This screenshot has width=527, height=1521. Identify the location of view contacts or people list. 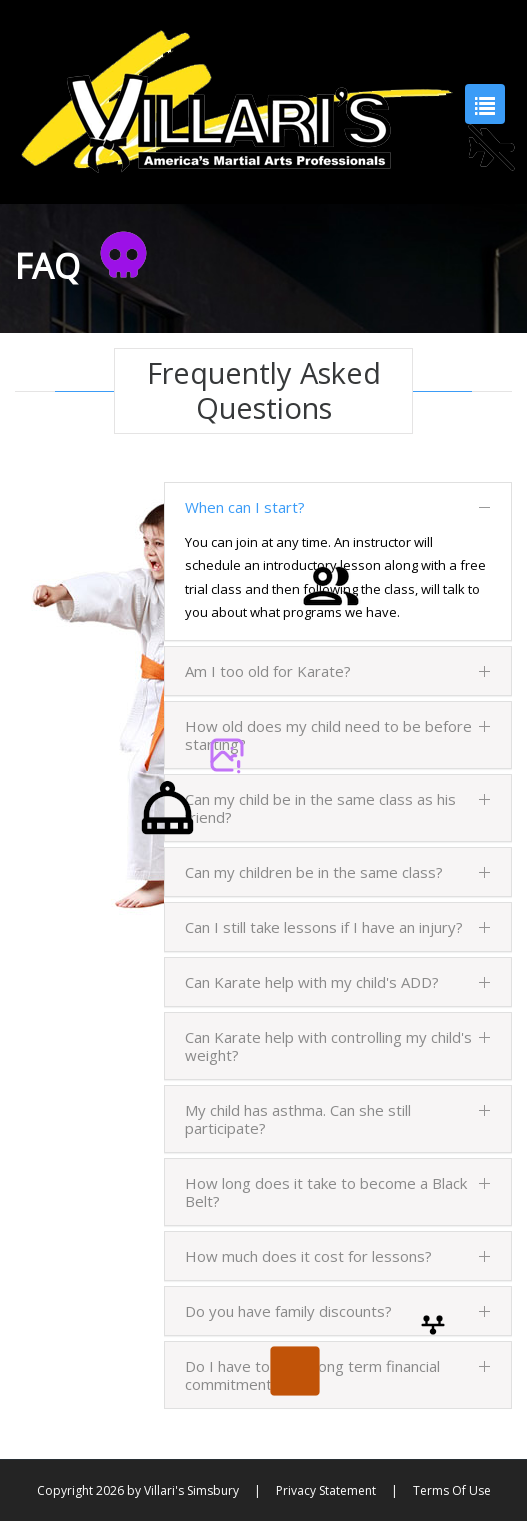
(331, 586).